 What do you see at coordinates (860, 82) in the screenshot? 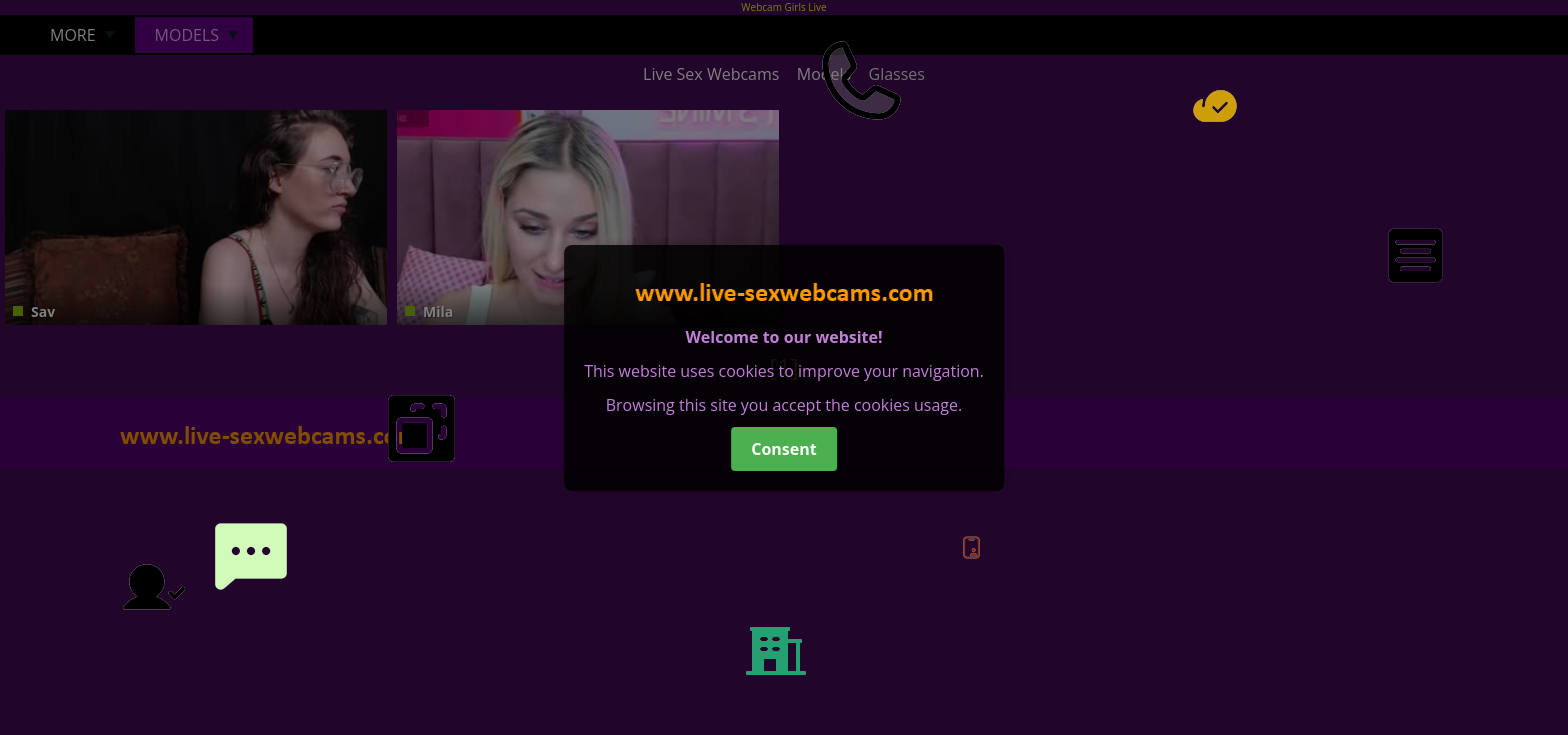
I see `tap to make a phone call` at bounding box center [860, 82].